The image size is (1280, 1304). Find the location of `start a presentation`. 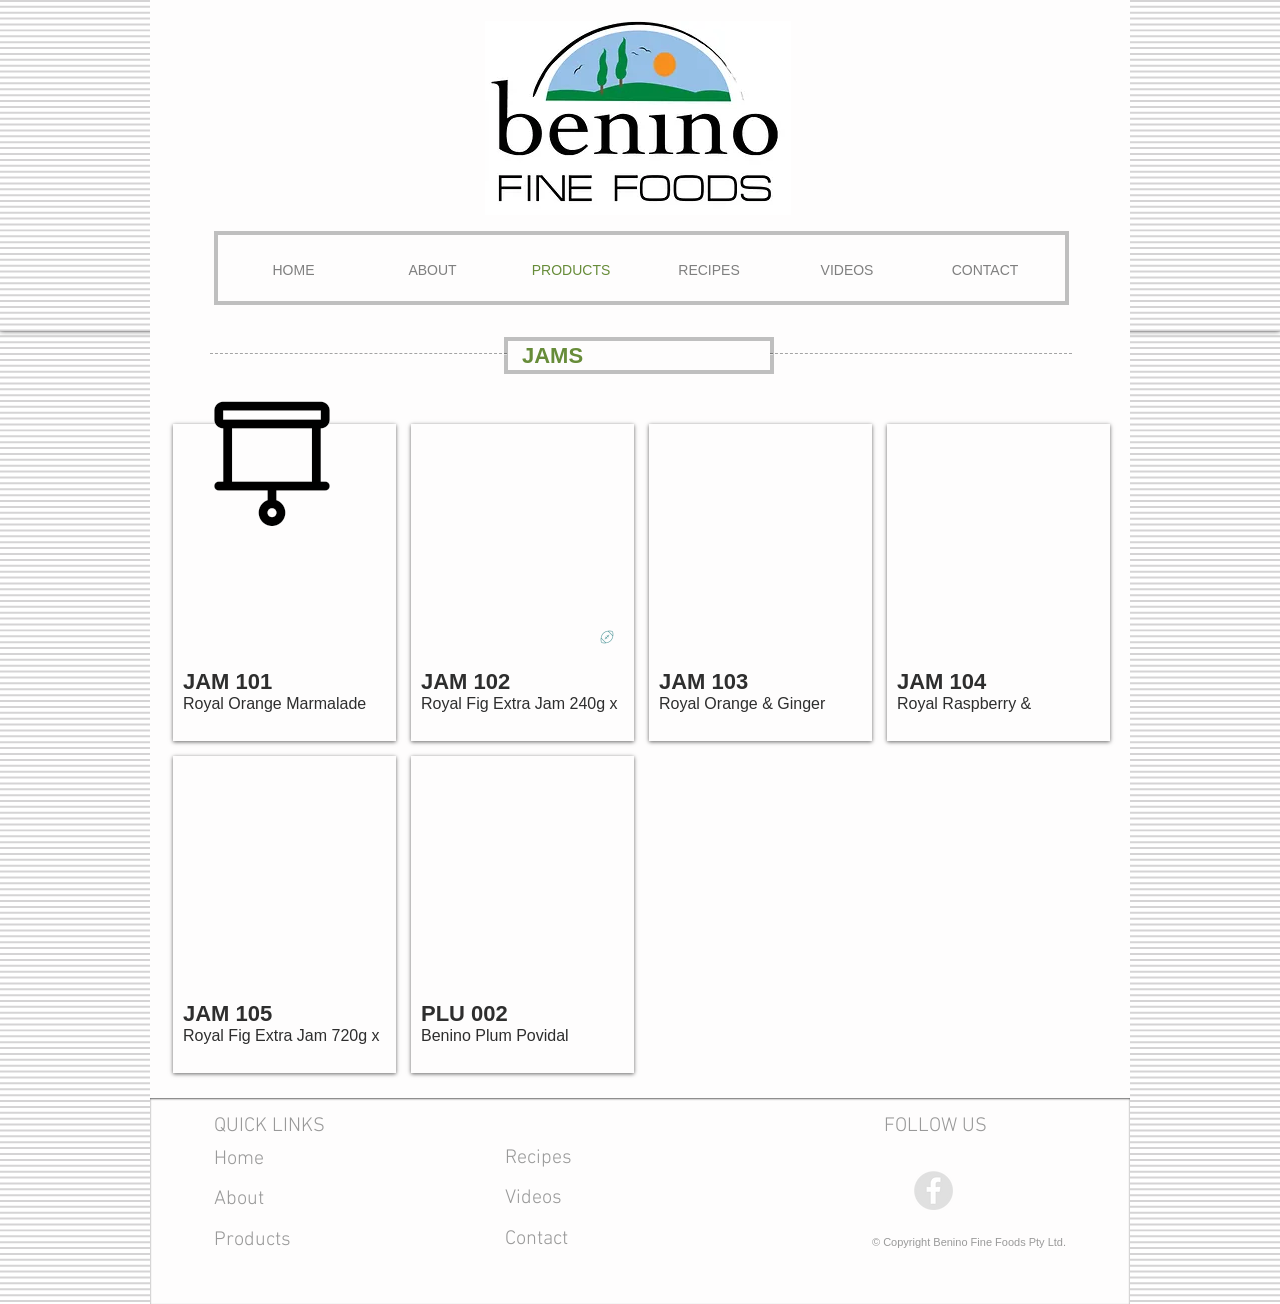

start a presentation is located at coordinates (272, 455).